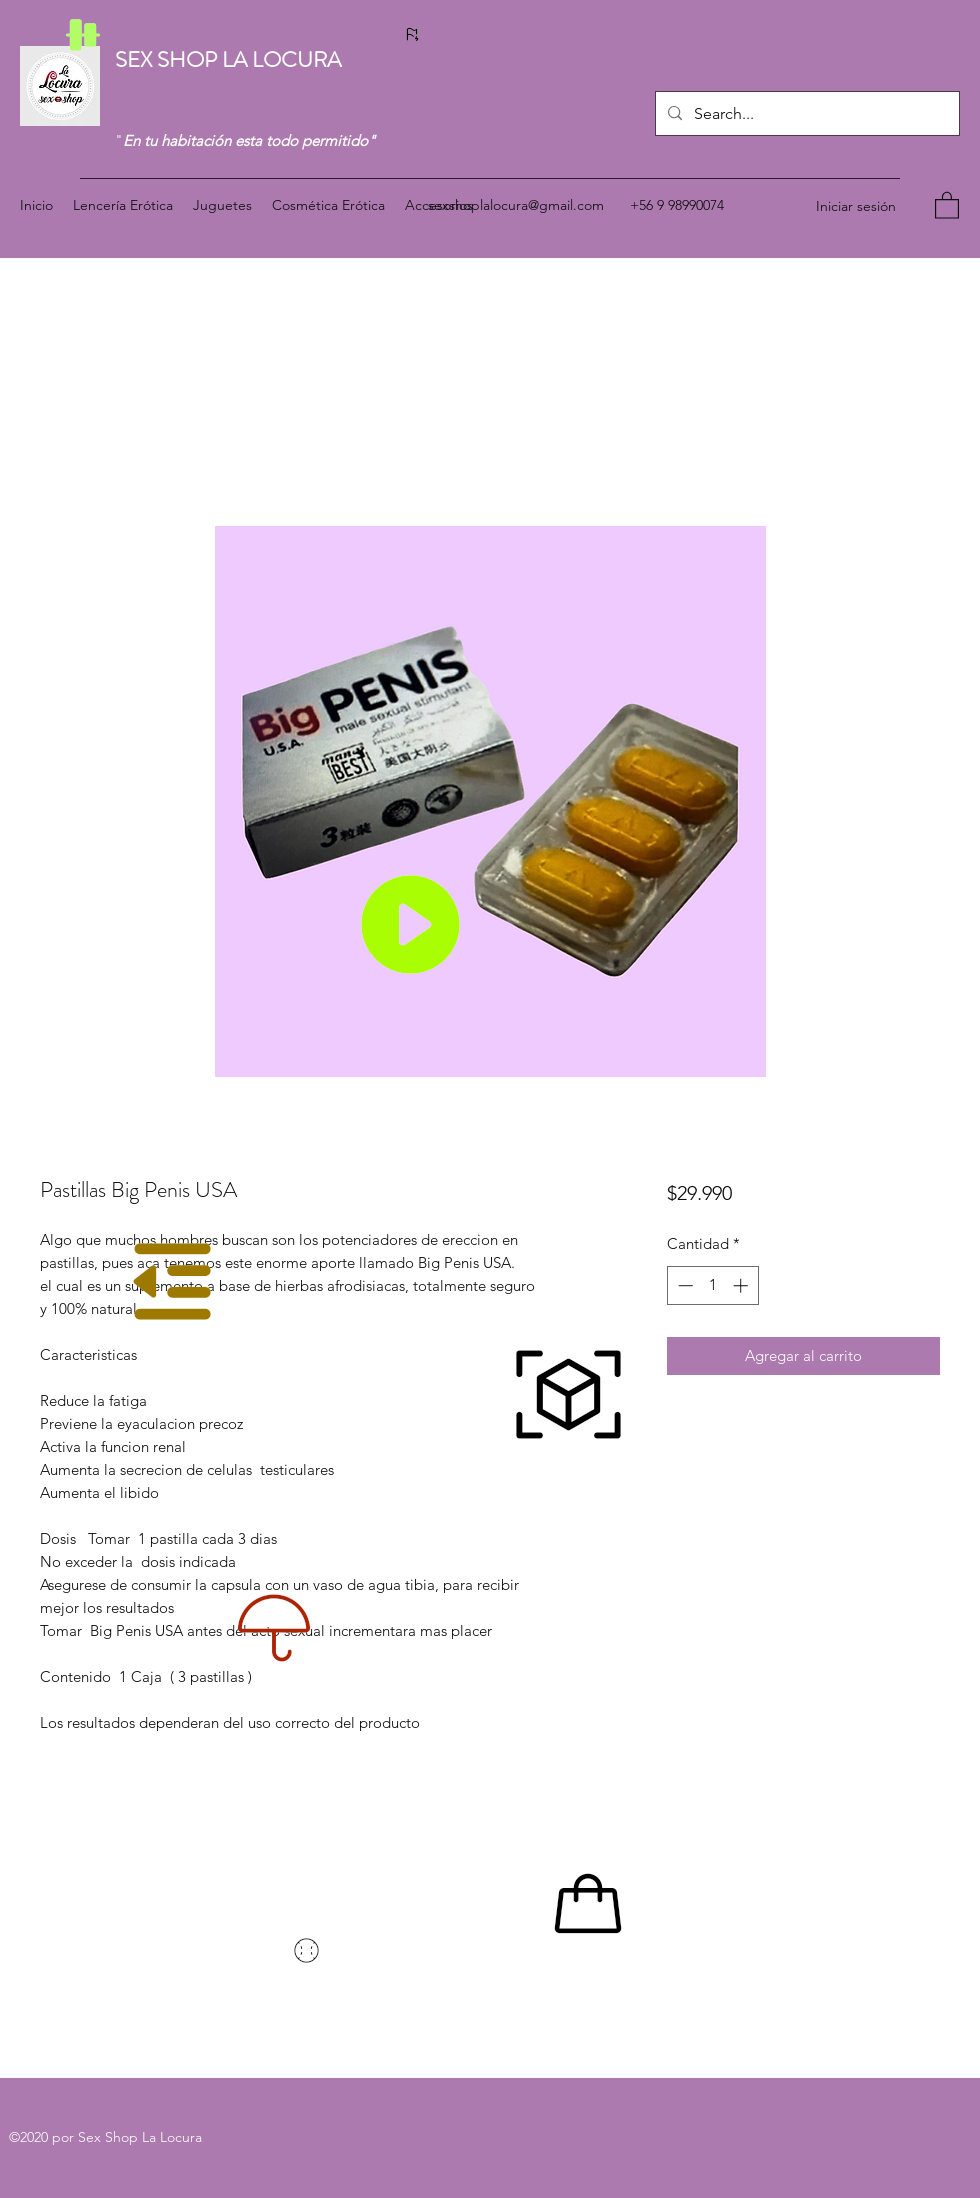  What do you see at coordinates (410, 924) in the screenshot?
I see `play media or video content` at bounding box center [410, 924].